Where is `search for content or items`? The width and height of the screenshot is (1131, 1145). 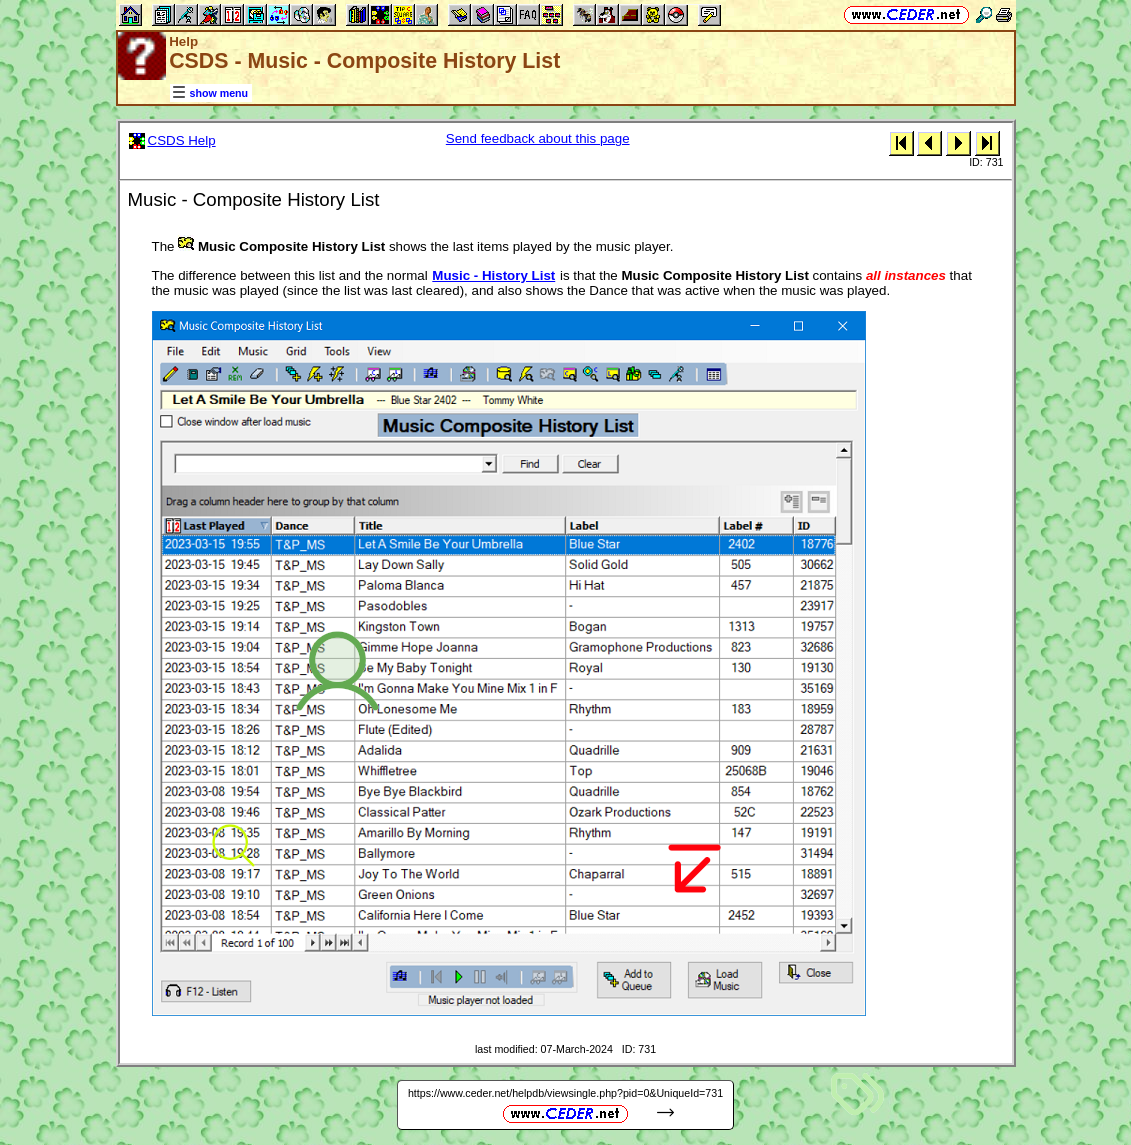 search for content or items is located at coordinates (233, 845).